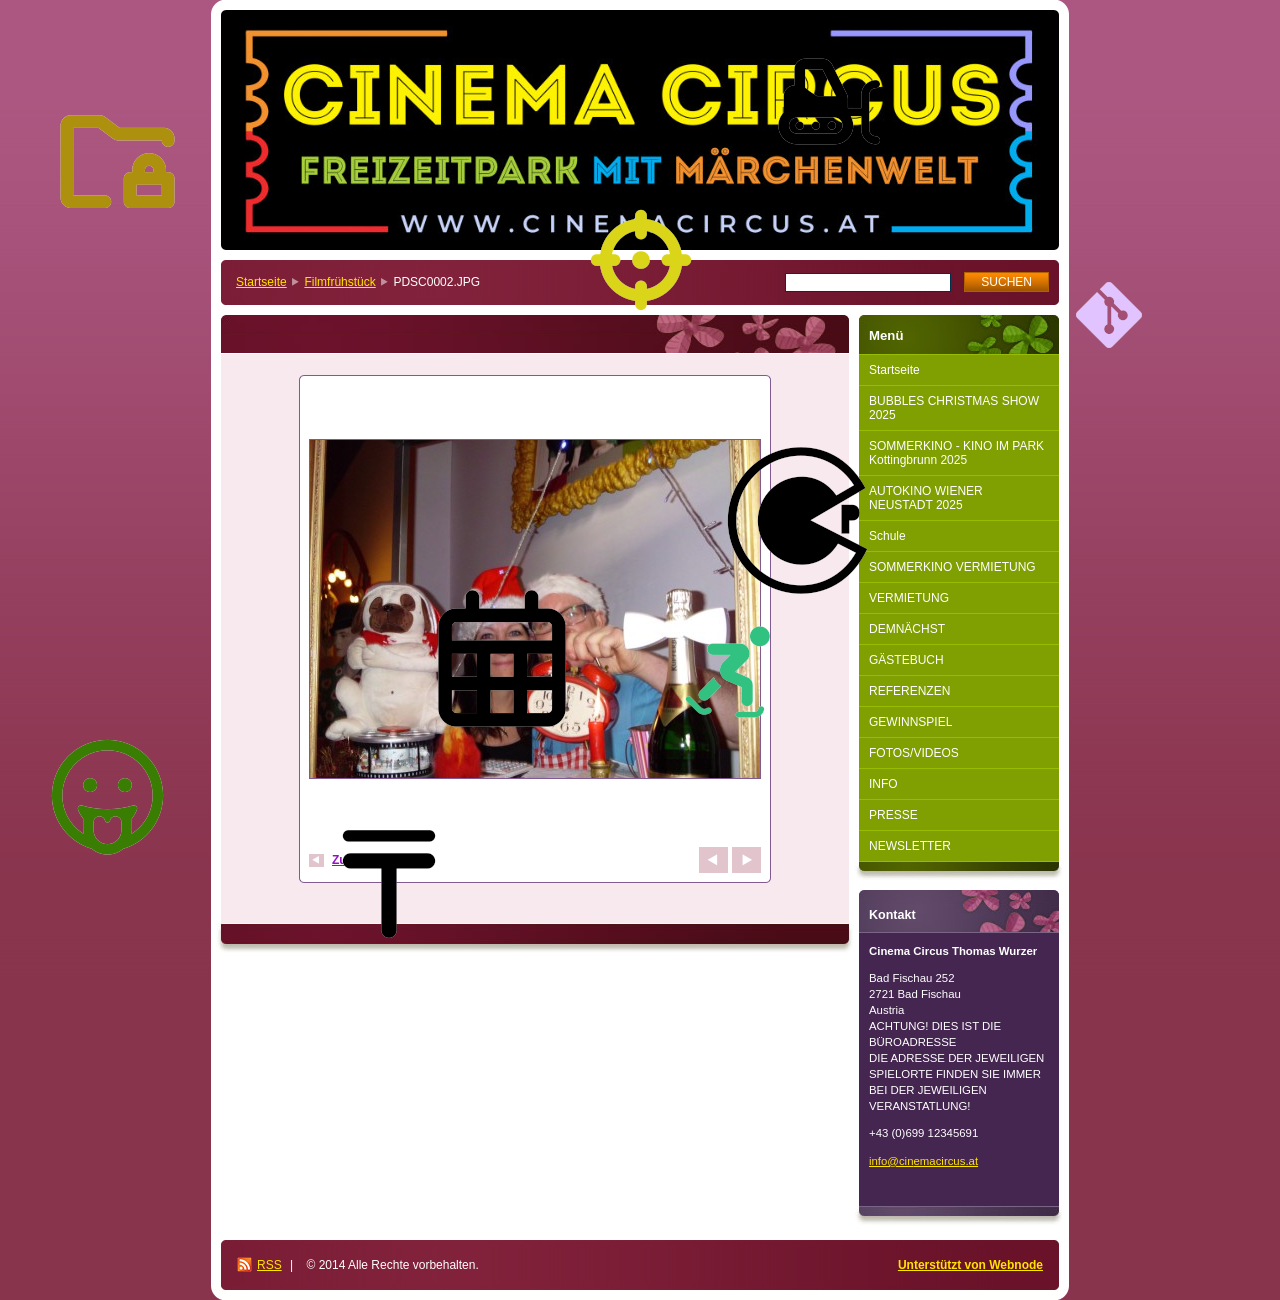 Image resolution: width=1280 pixels, height=1300 pixels. I want to click on indicates snow removal services active, so click(826, 101).